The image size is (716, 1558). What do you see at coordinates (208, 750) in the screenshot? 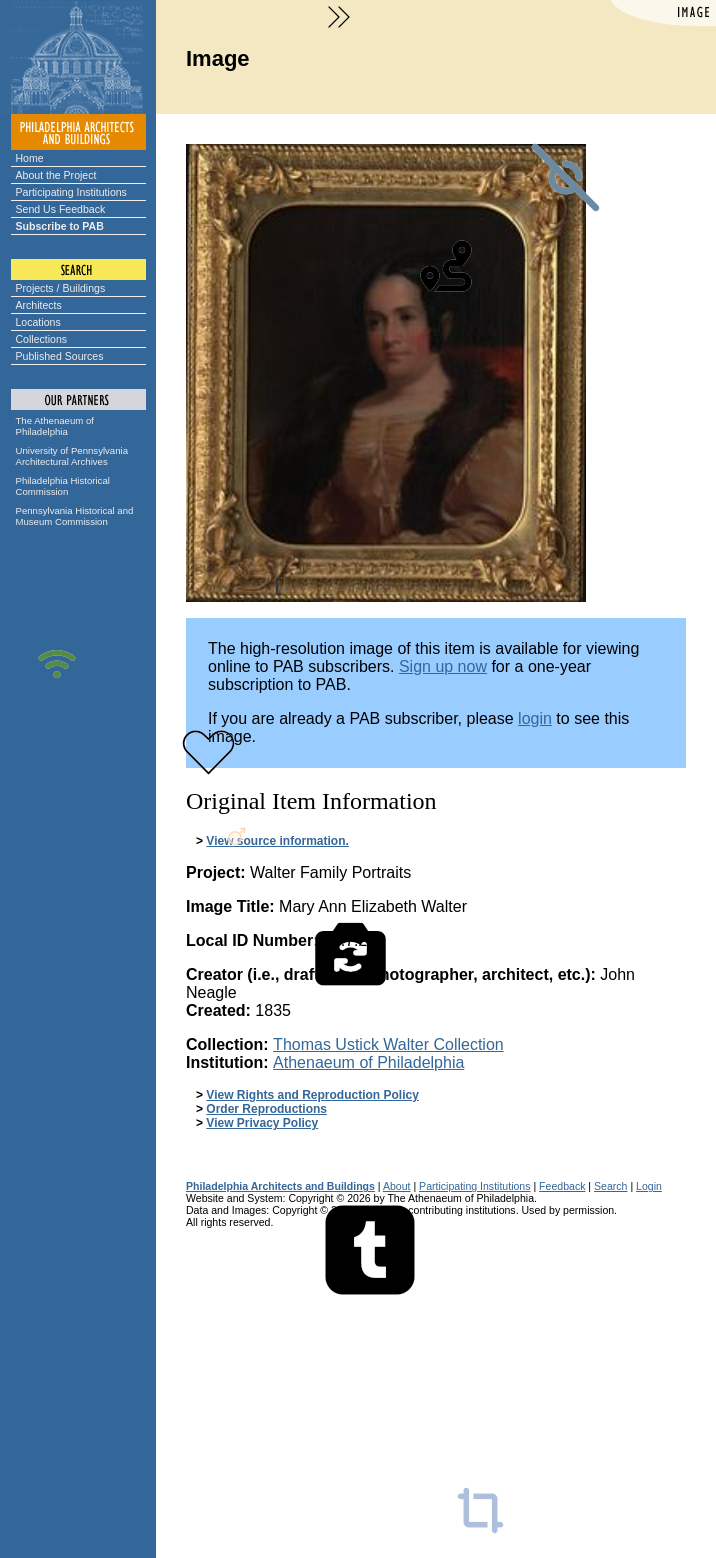
I see `add to favorites` at bounding box center [208, 750].